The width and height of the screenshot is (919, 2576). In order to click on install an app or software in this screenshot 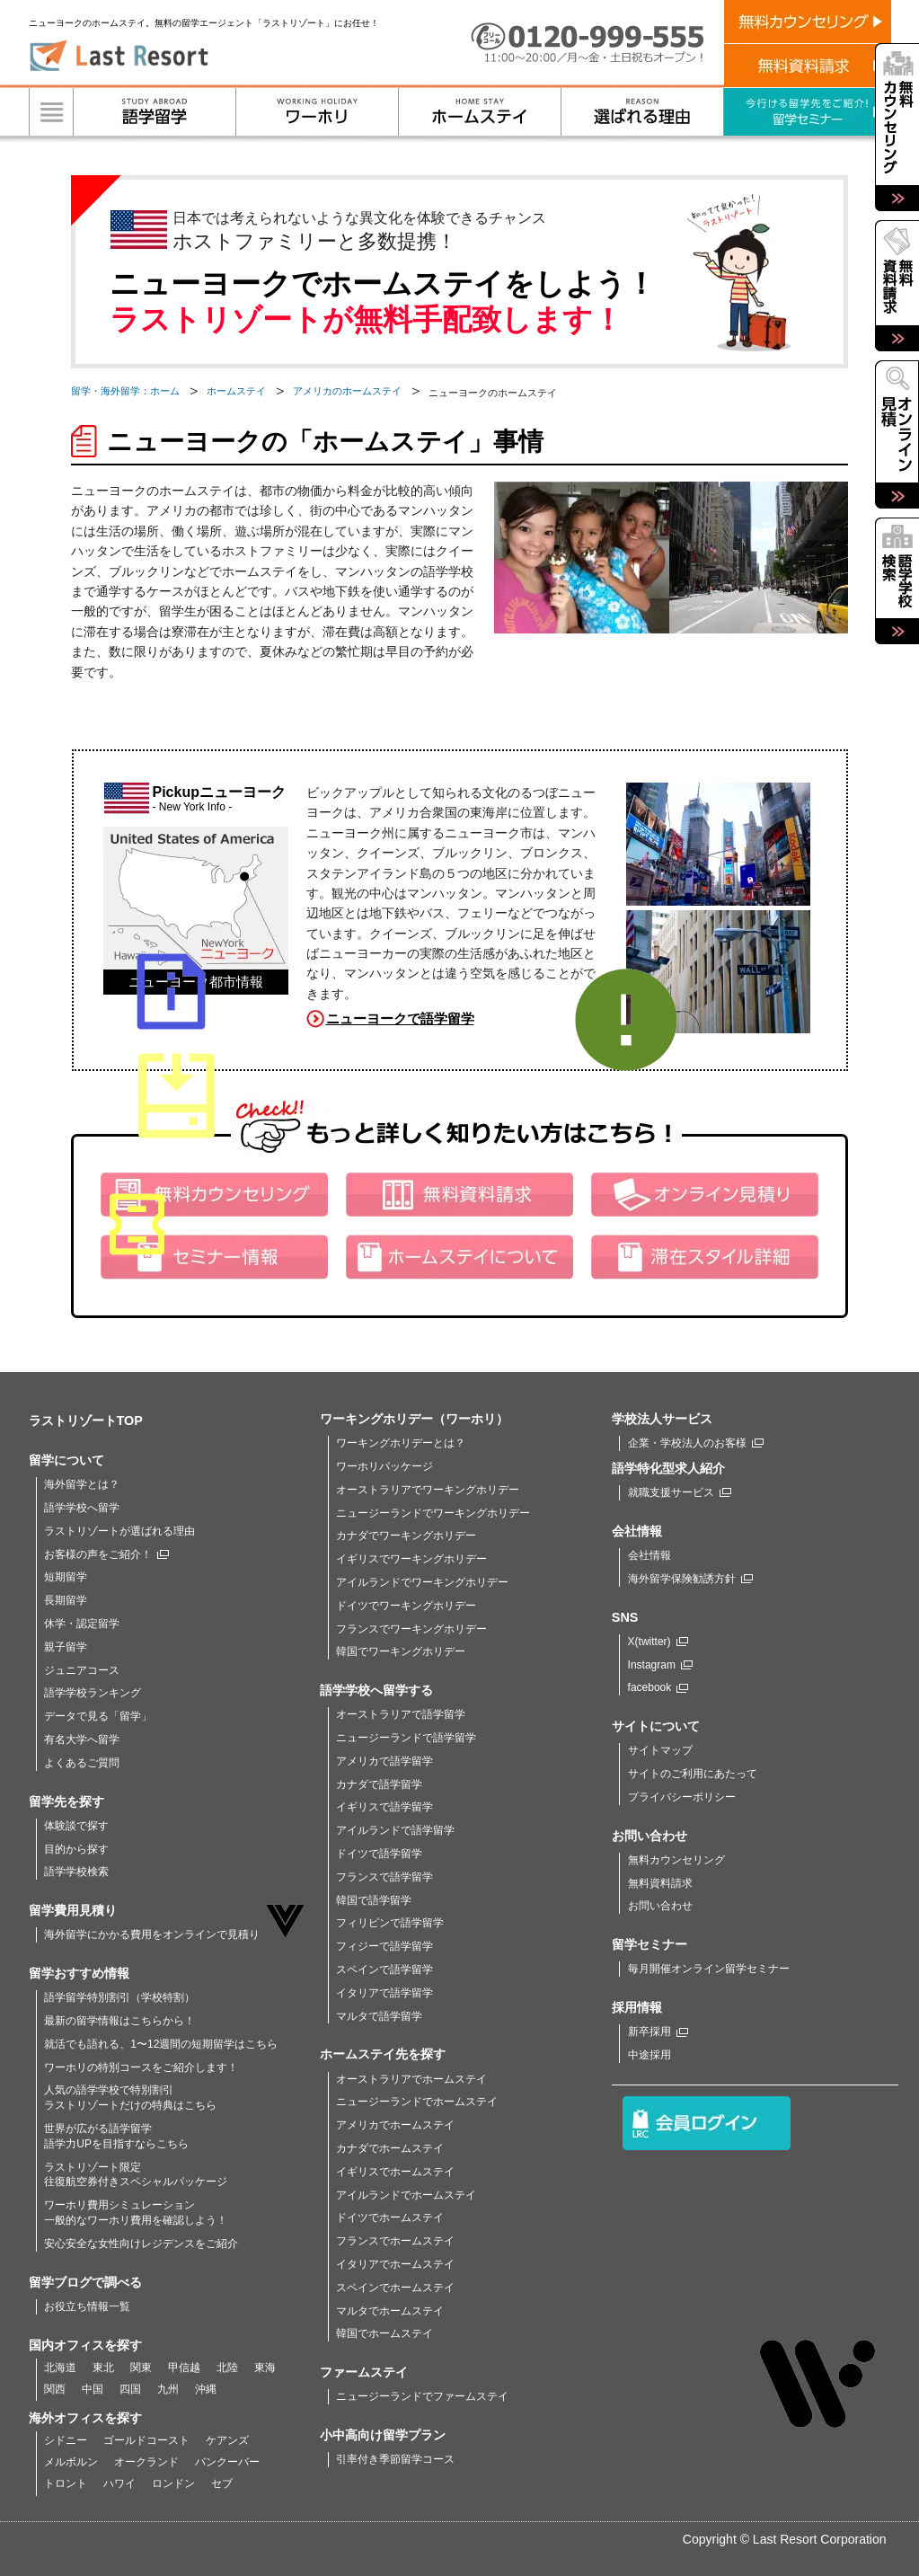, I will do `click(176, 1095)`.